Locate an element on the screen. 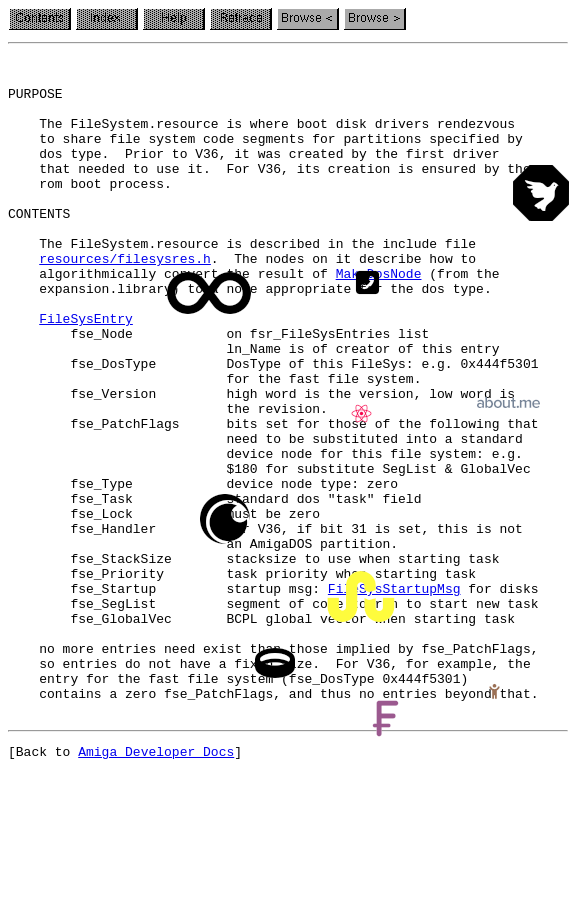 The width and height of the screenshot is (576, 908). indicates unlimited or infinite capacity is located at coordinates (209, 293).